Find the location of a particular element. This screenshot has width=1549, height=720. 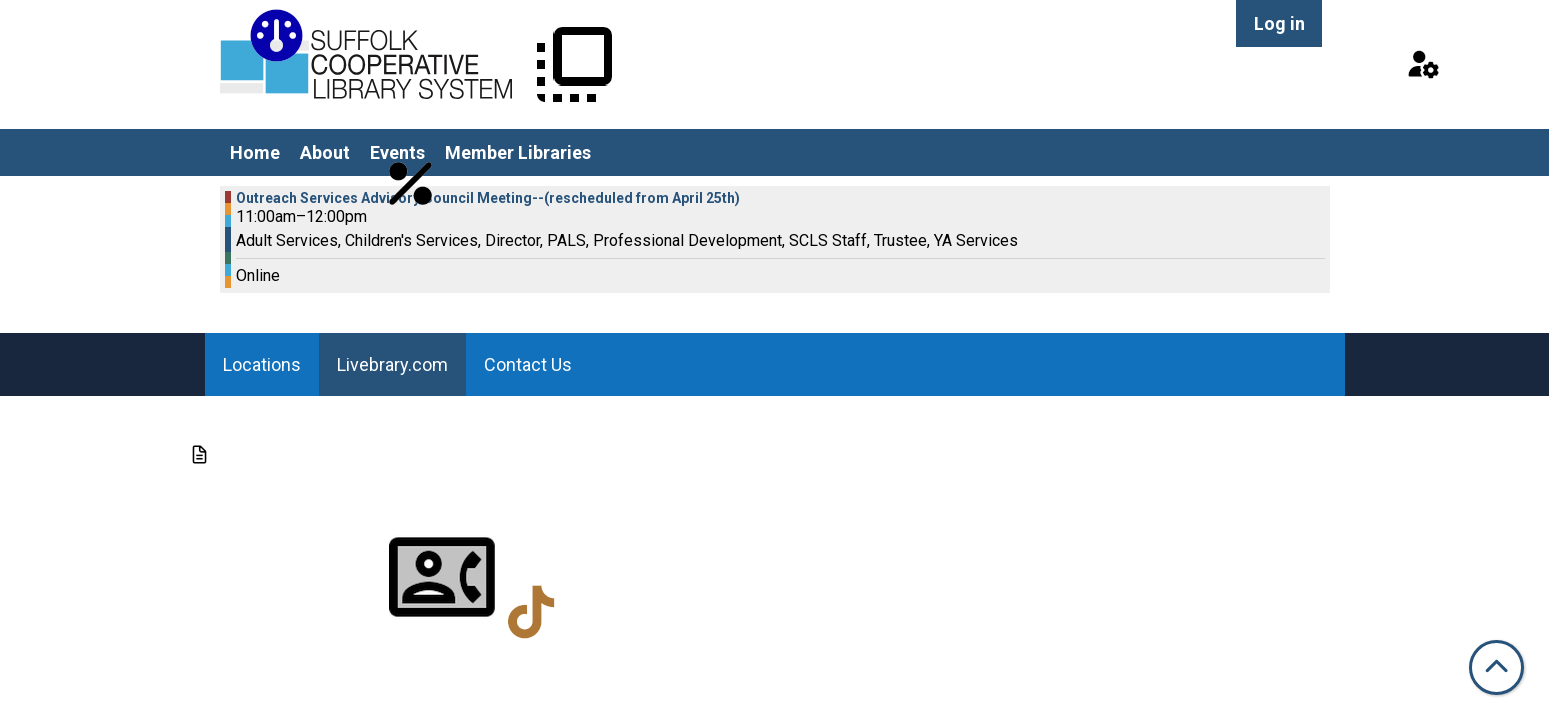

access user settings is located at coordinates (1422, 63).